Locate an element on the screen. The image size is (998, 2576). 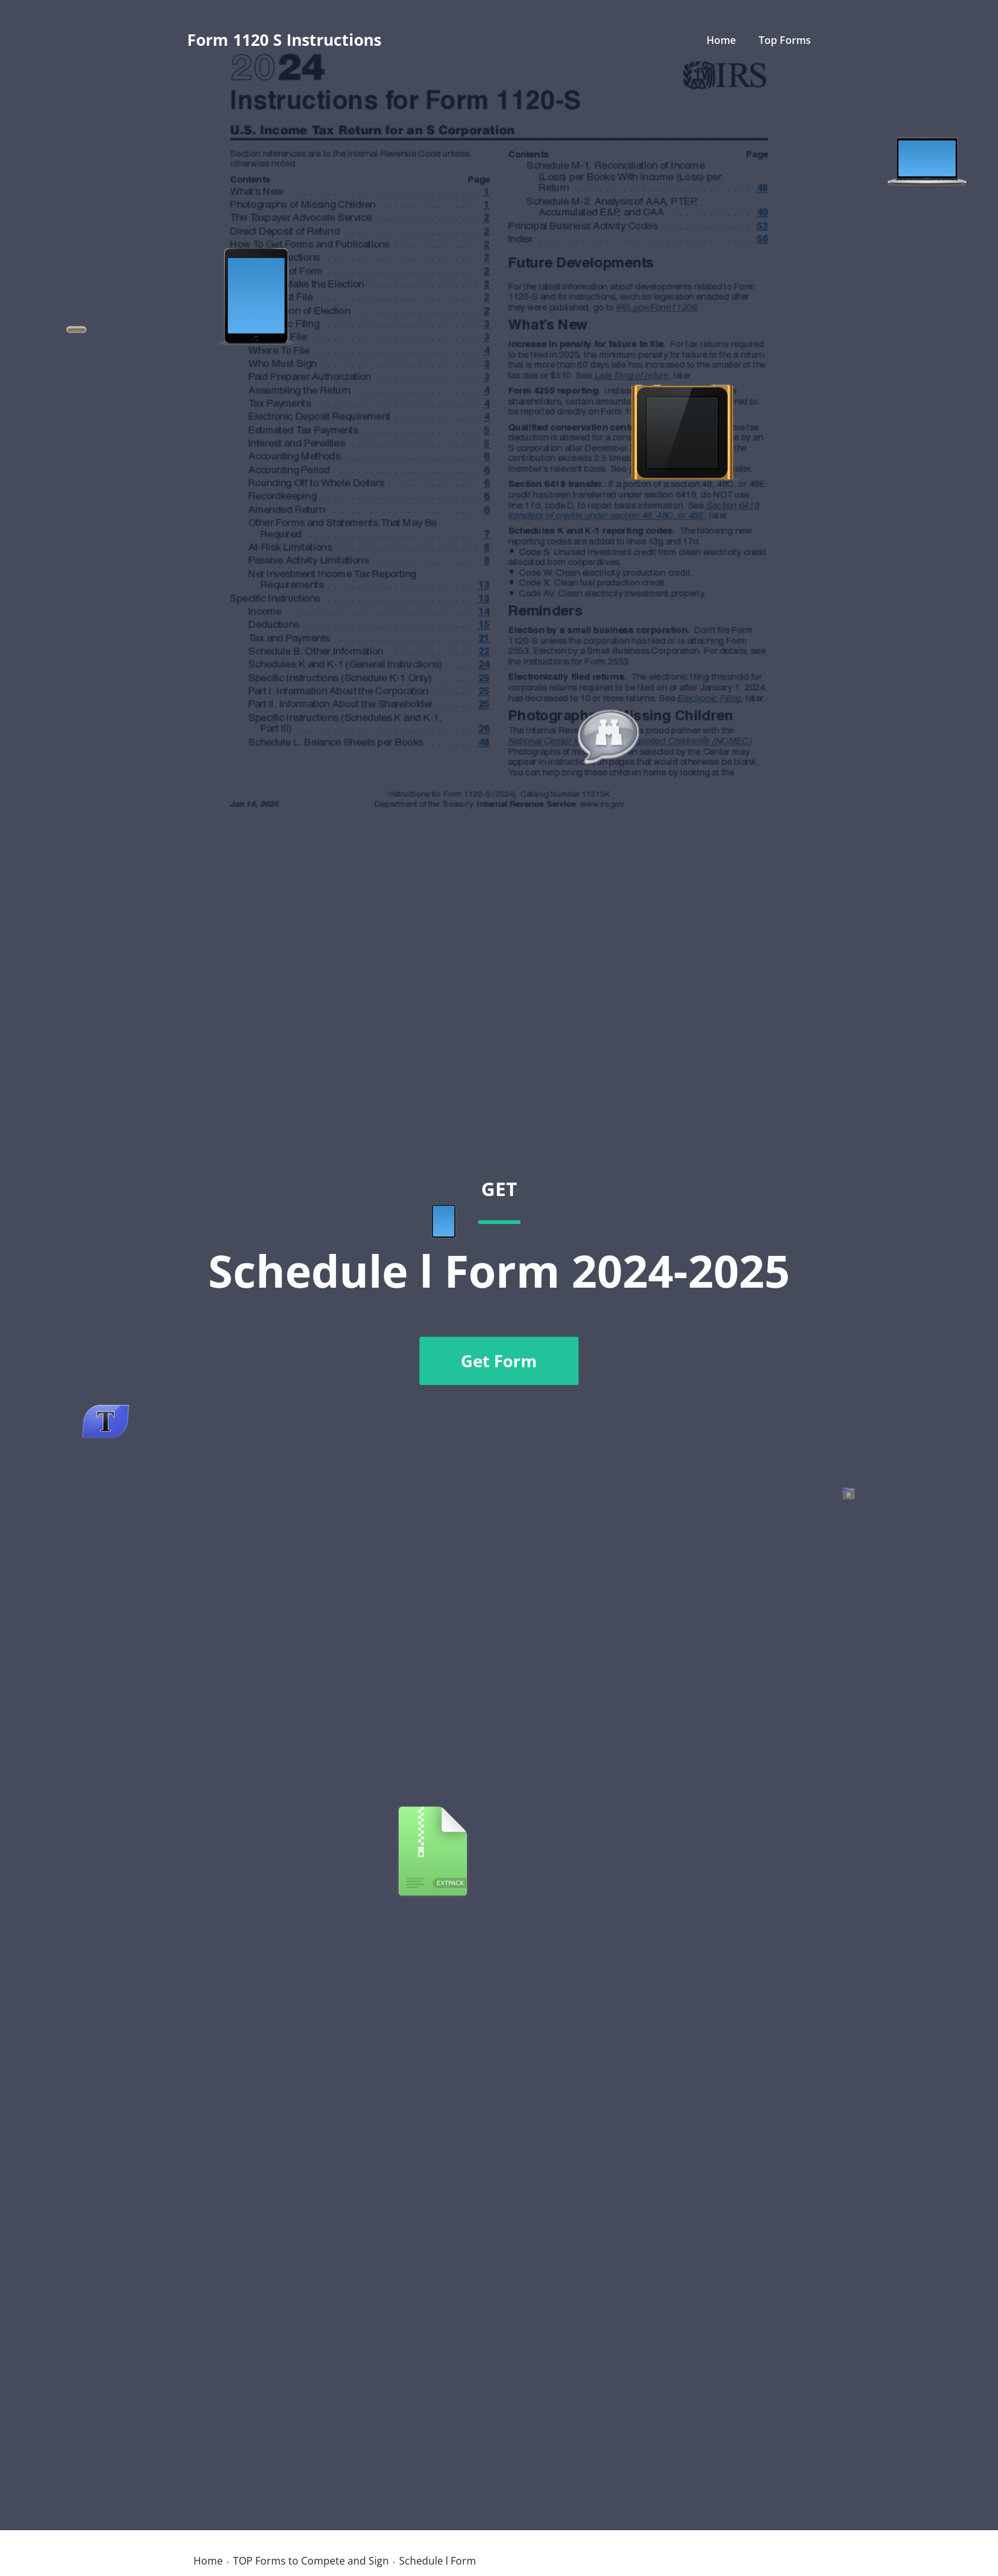
open templates folder is located at coordinates (848, 1493).